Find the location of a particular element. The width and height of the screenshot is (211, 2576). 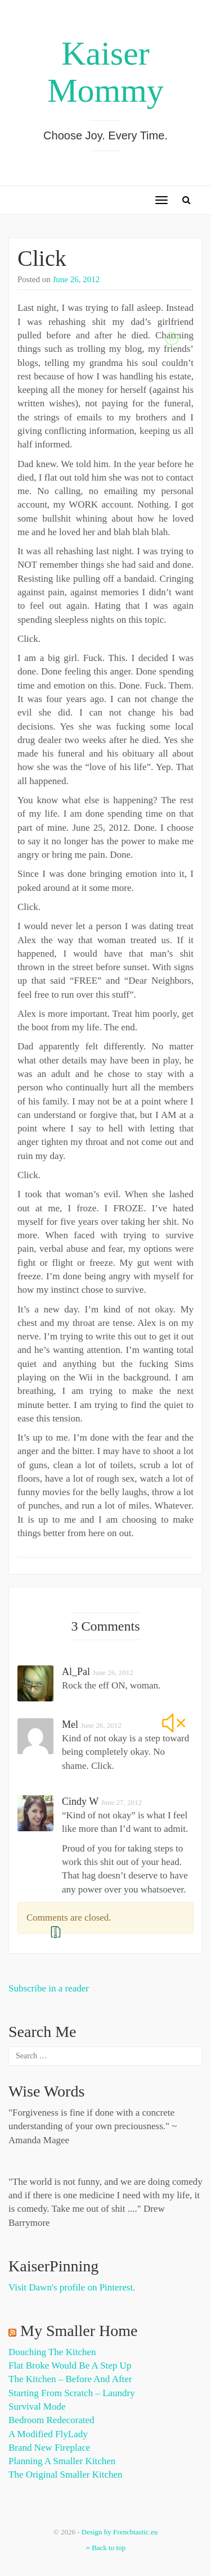

mute audio or sound is located at coordinates (173, 1723).